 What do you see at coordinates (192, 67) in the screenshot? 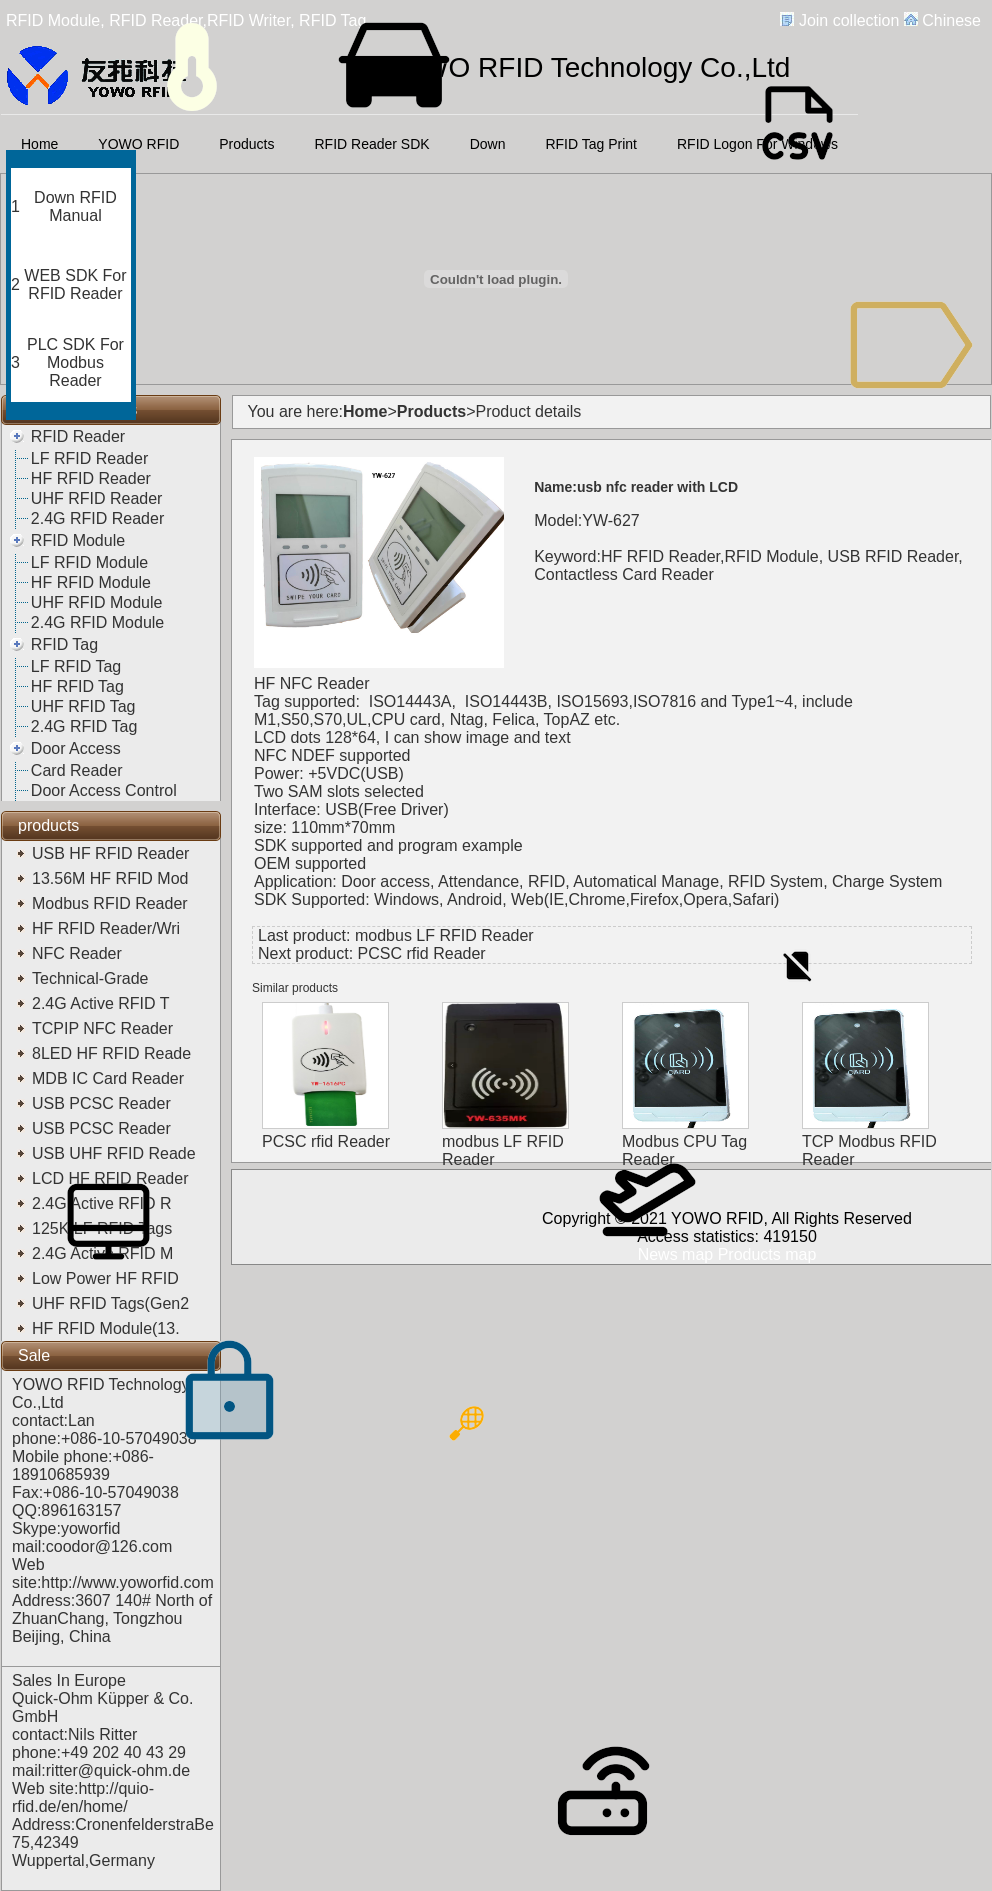
I see `indicates moderate temperature level` at bounding box center [192, 67].